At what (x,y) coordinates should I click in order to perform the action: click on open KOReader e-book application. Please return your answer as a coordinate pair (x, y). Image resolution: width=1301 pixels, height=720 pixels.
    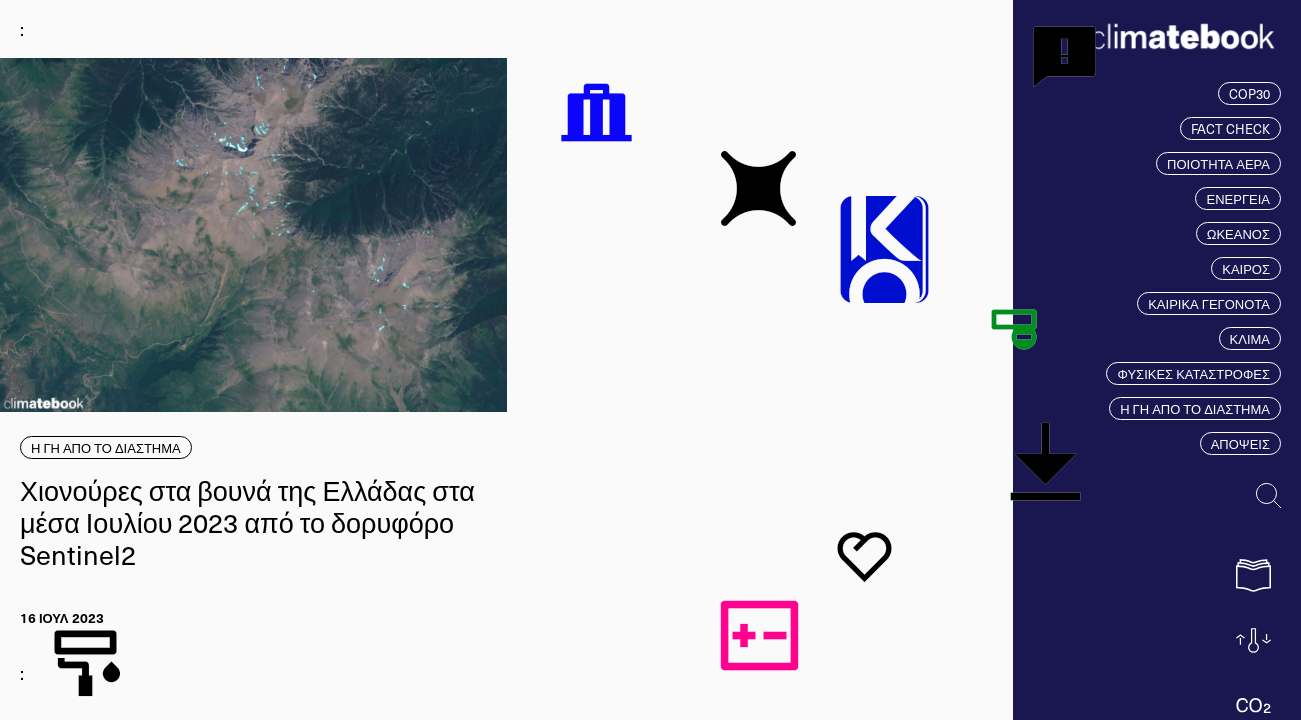
    Looking at the image, I should click on (884, 249).